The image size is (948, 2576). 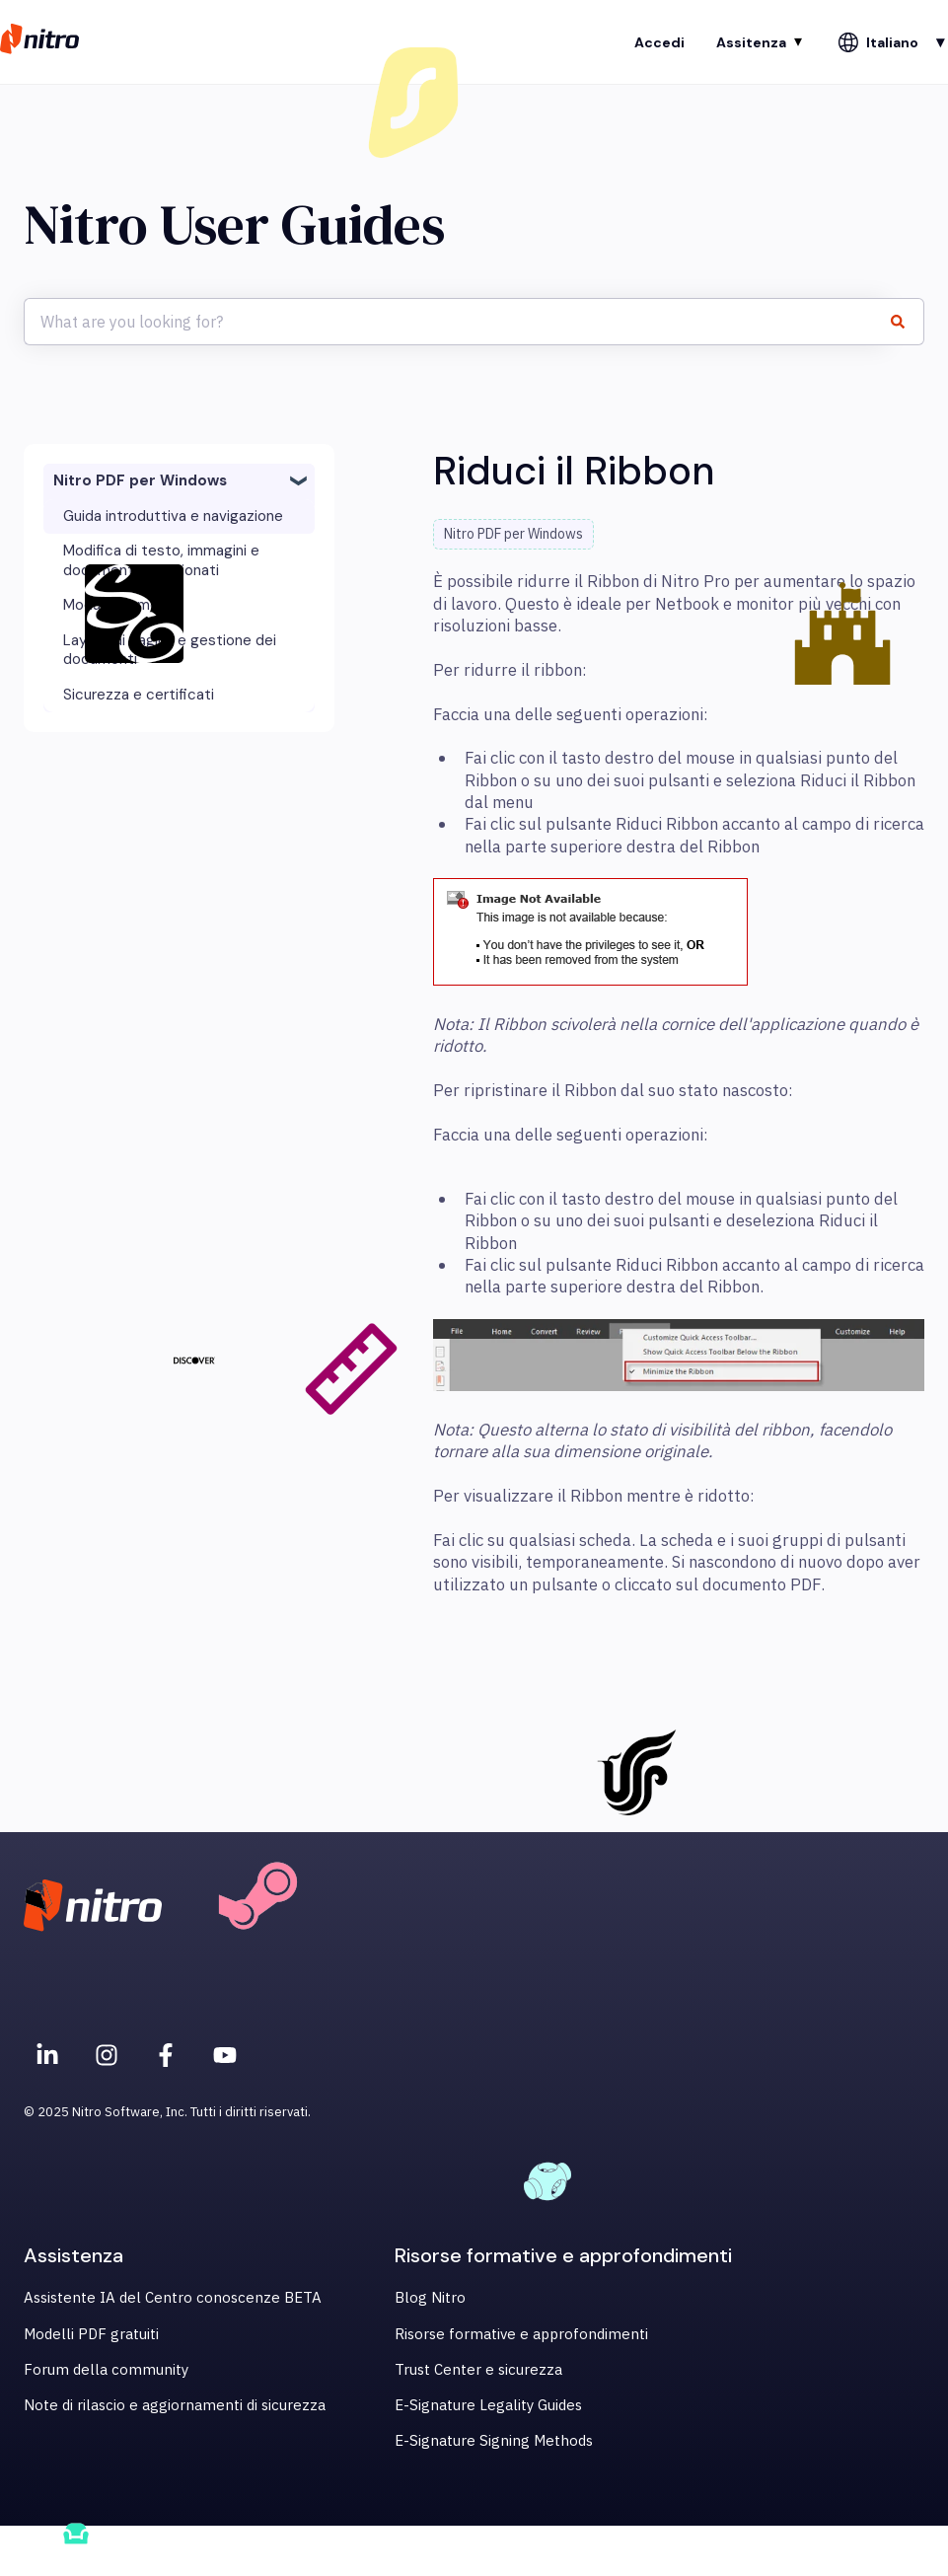 What do you see at coordinates (38, 1896) in the screenshot?
I see `gurobi optimization software logo` at bounding box center [38, 1896].